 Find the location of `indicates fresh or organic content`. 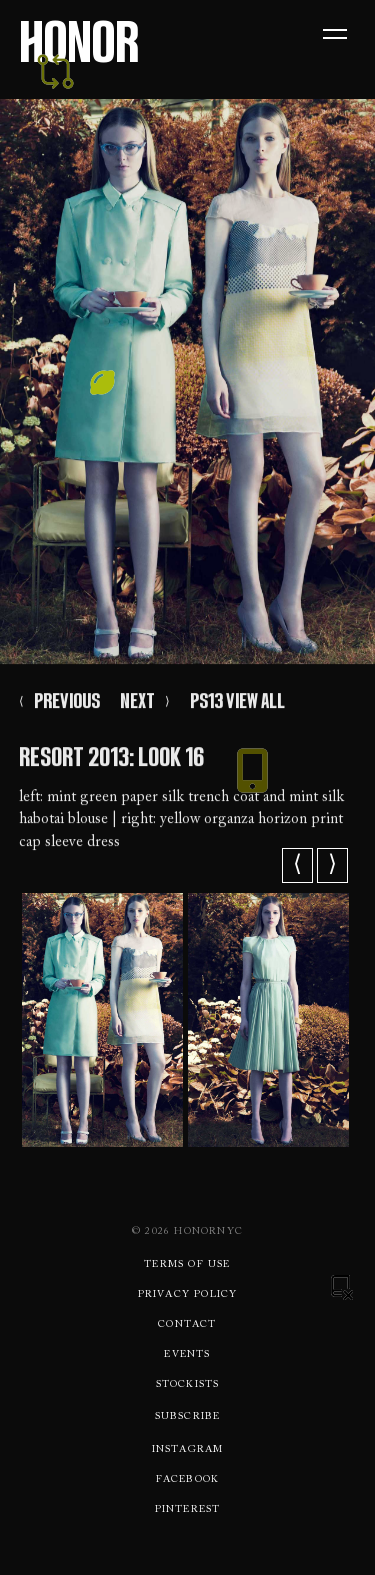

indicates fresh or organic content is located at coordinates (102, 382).